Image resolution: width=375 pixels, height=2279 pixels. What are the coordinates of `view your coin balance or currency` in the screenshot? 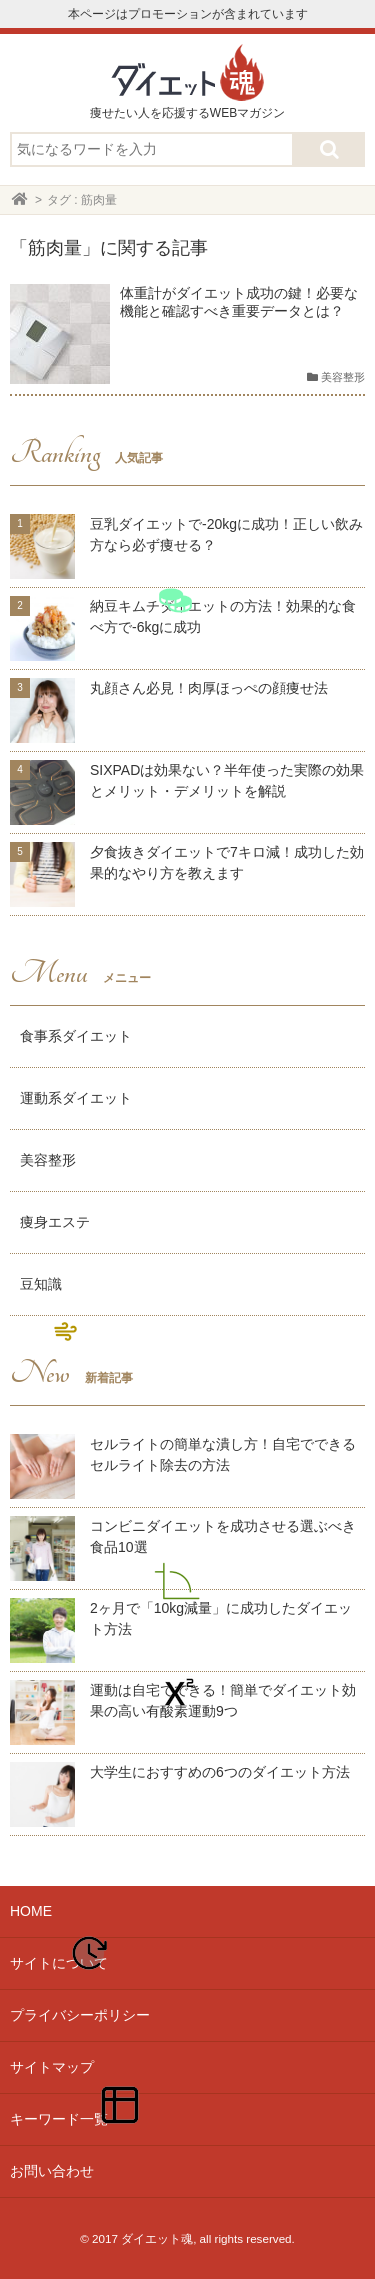 It's located at (175, 600).